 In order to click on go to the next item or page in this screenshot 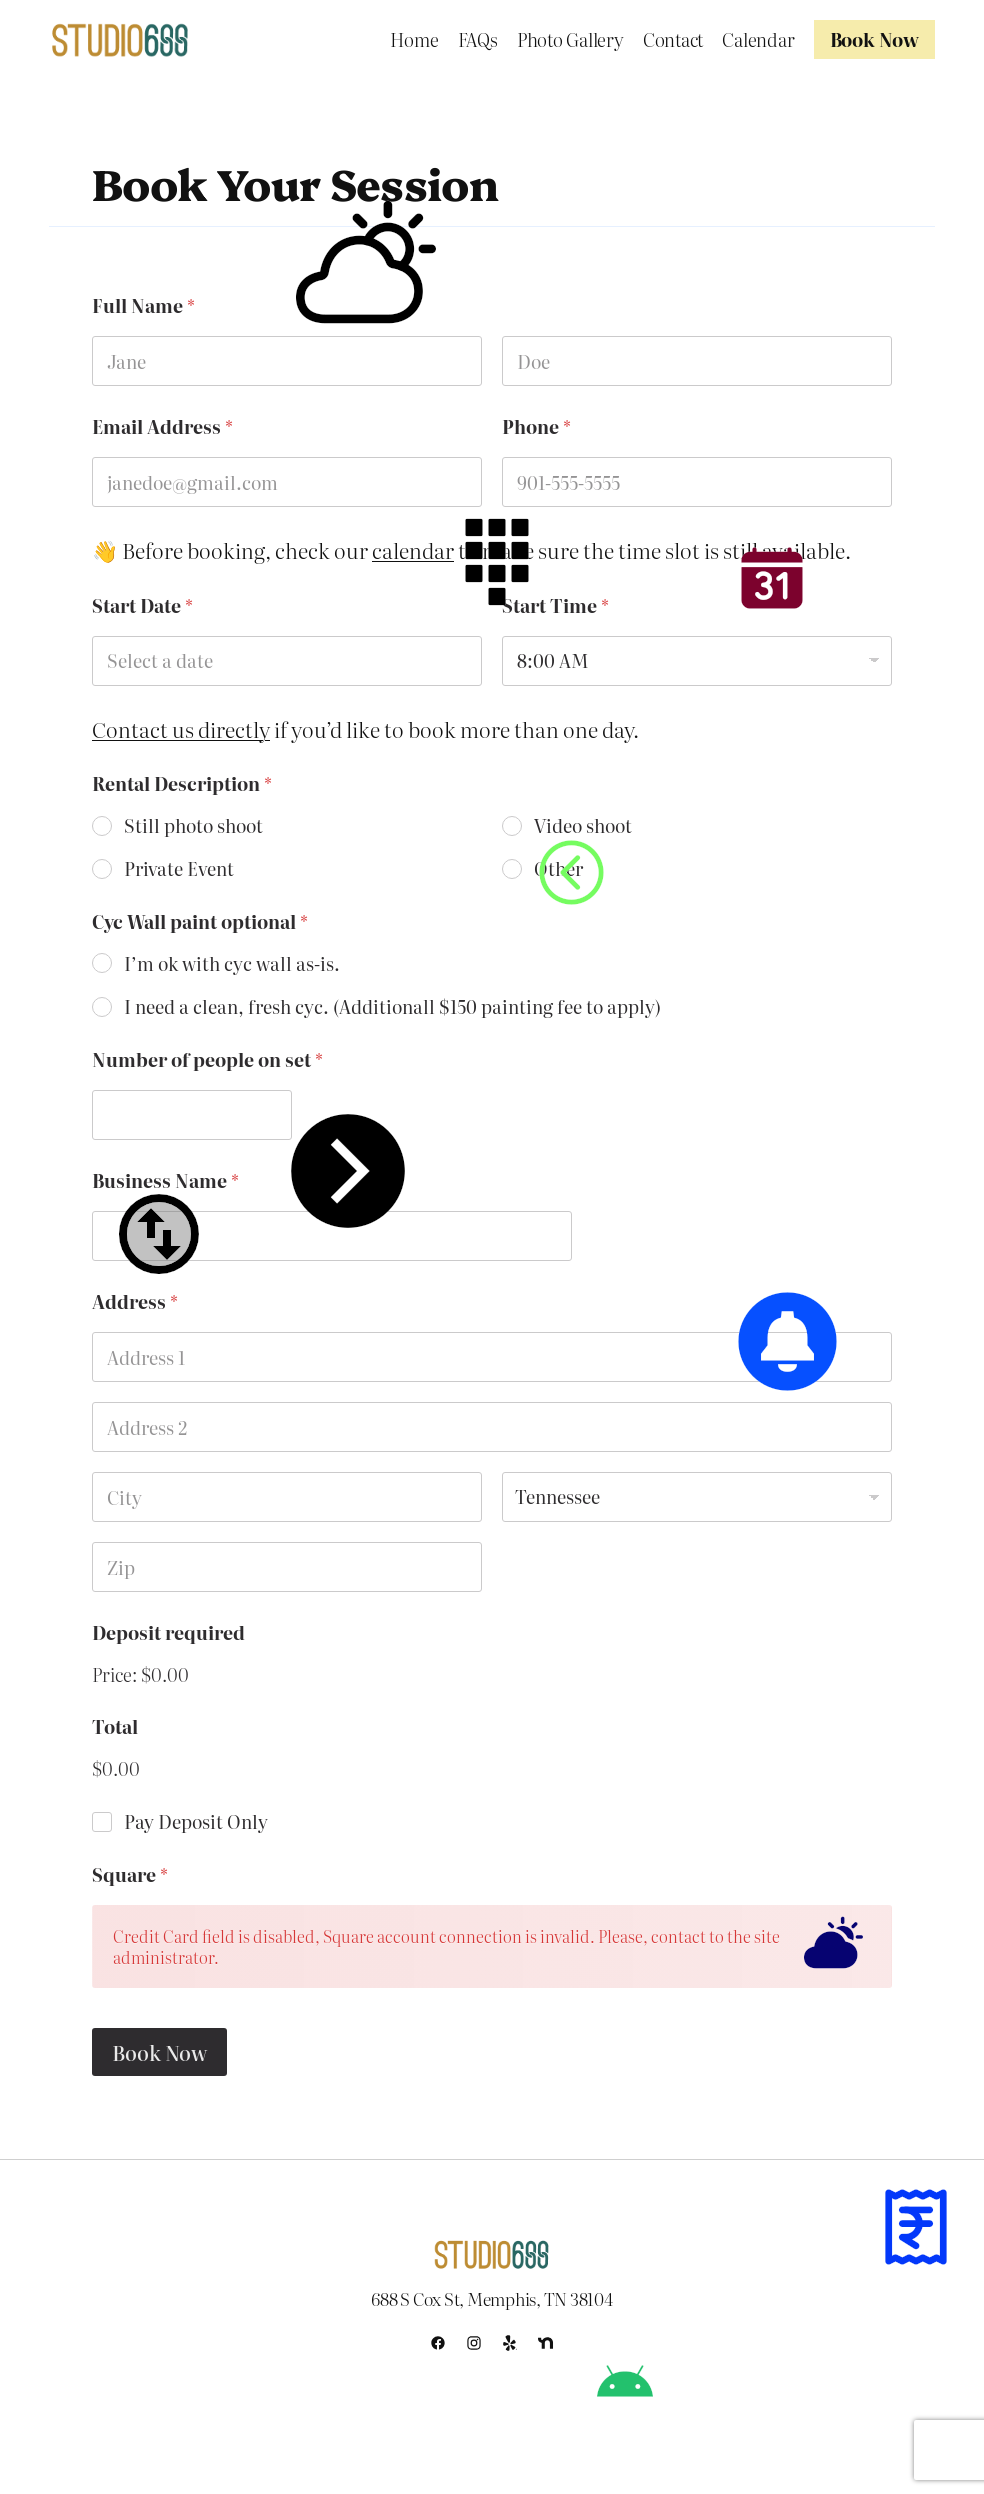, I will do `click(348, 1171)`.